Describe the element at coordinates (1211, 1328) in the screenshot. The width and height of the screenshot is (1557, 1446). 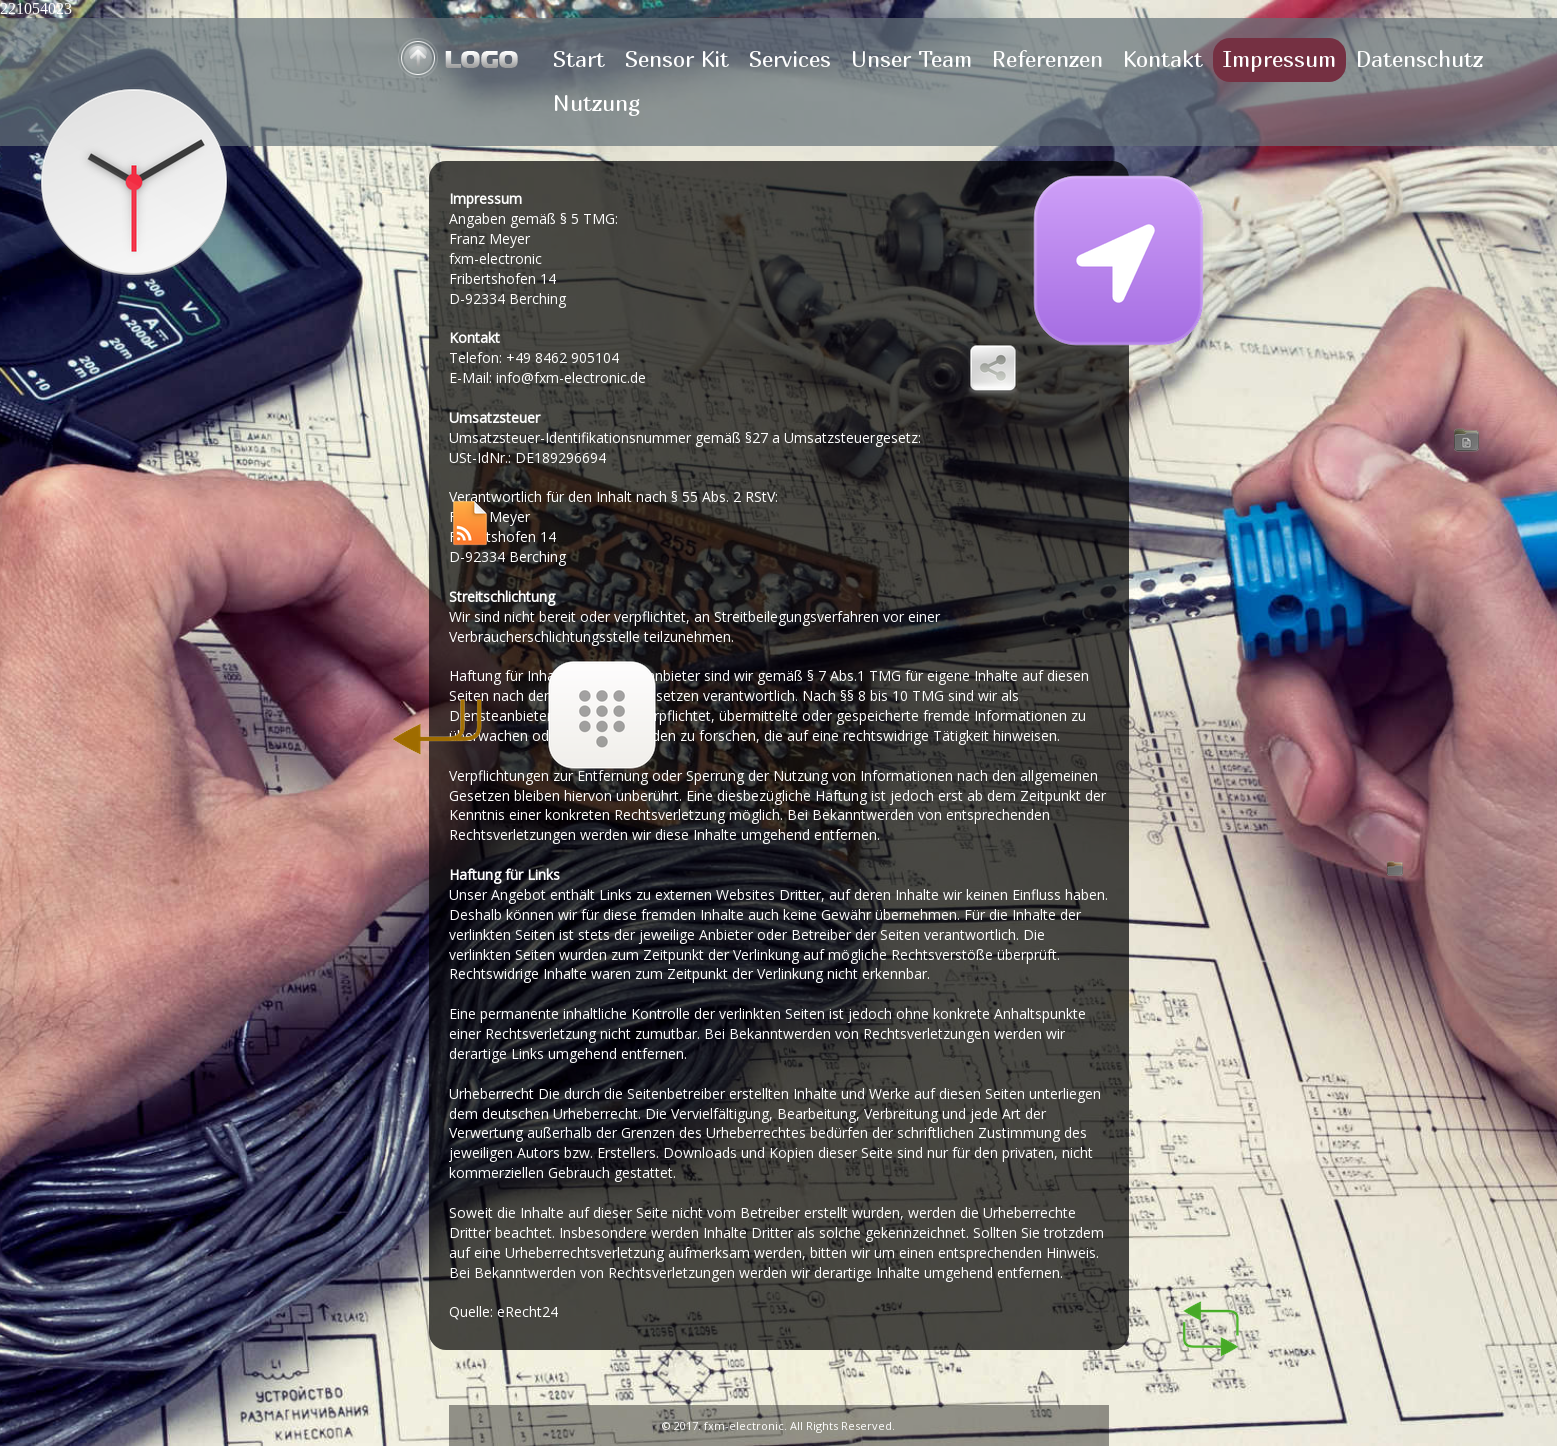
I see `sync incoming and outgoing mail` at that location.